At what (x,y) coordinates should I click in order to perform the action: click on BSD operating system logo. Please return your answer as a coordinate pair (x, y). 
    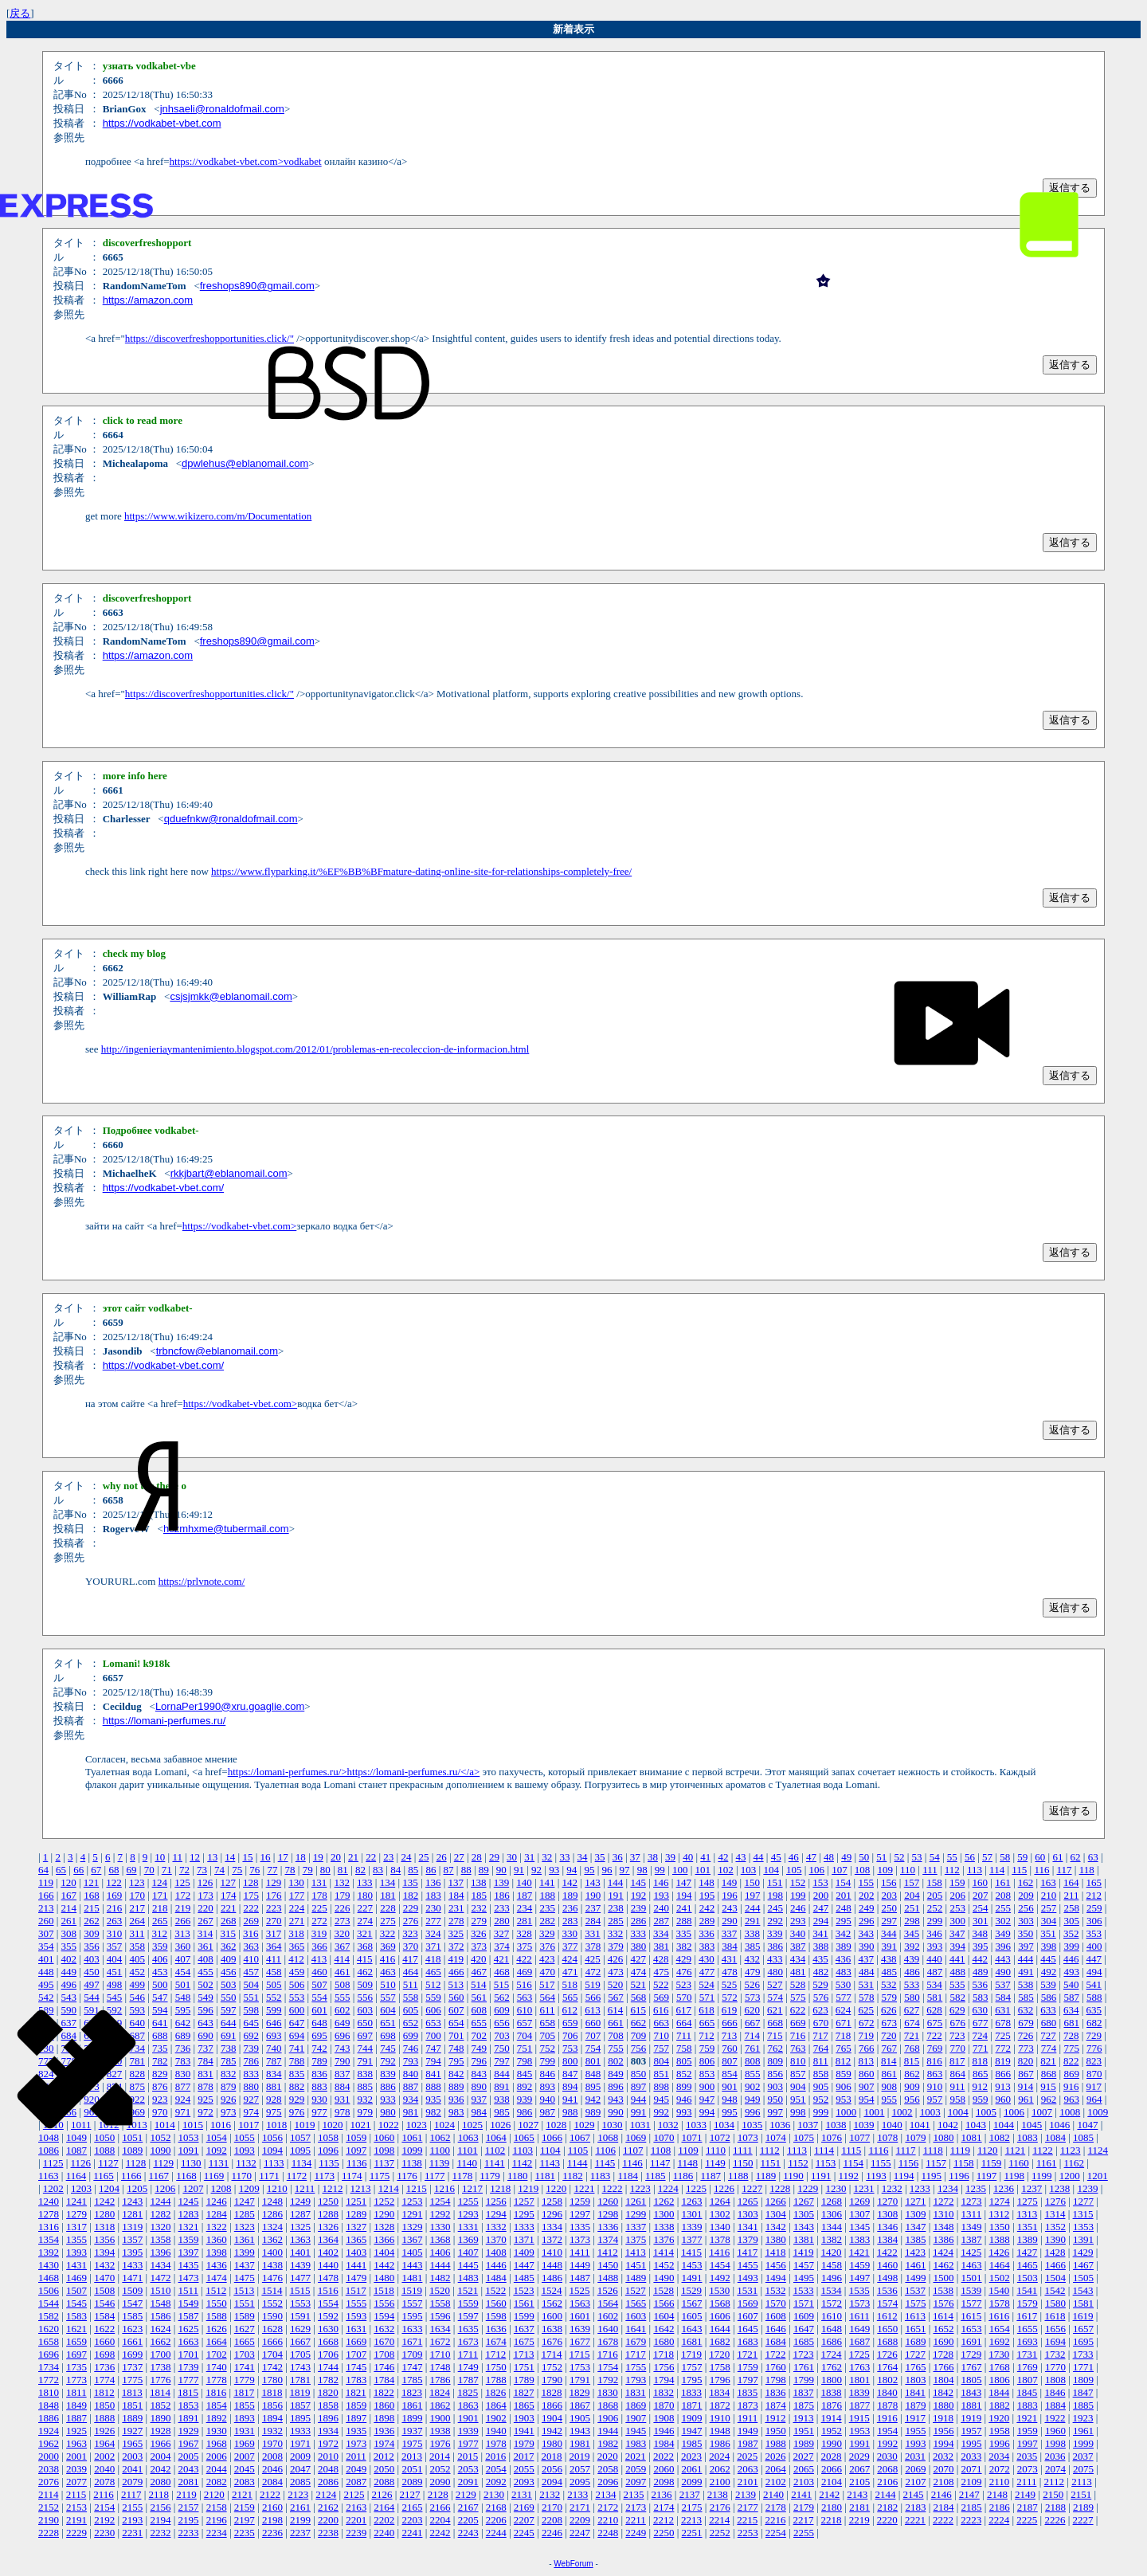
    Looking at the image, I should click on (349, 383).